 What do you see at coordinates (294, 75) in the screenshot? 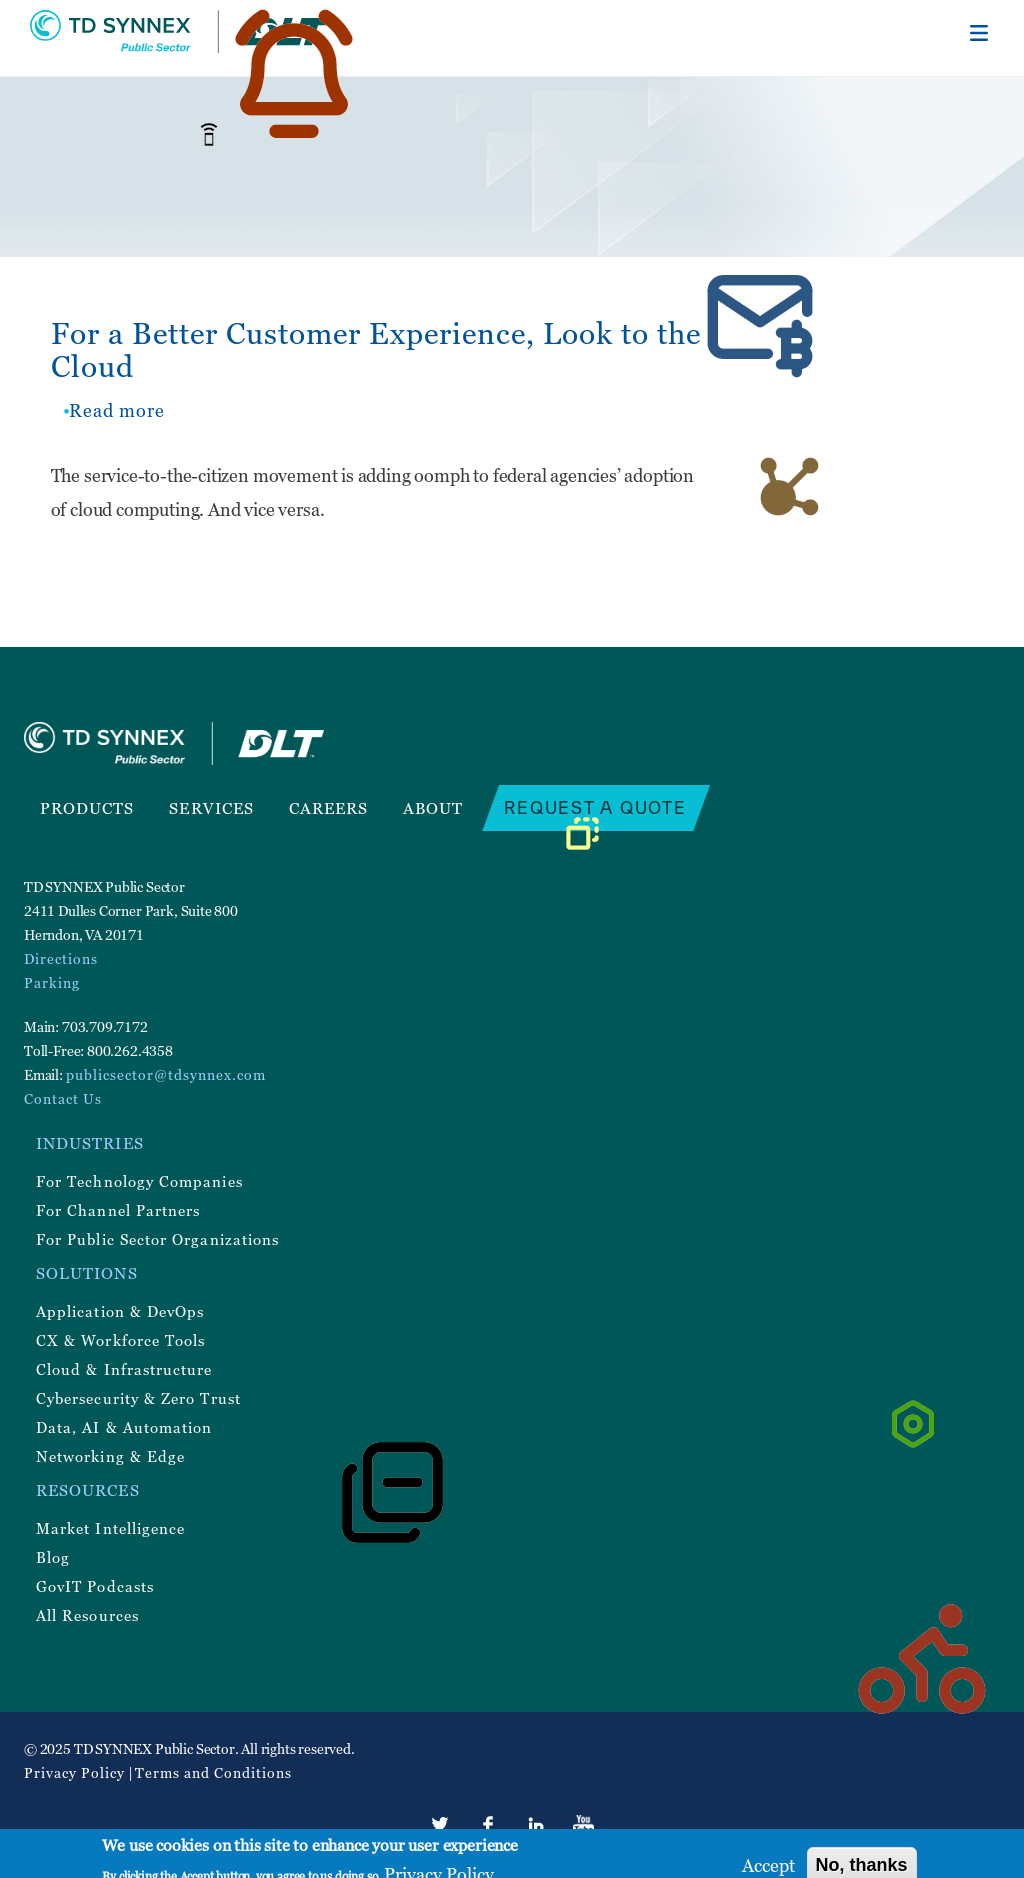
I see `indicates new notifications or alerts` at bounding box center [294, 75].